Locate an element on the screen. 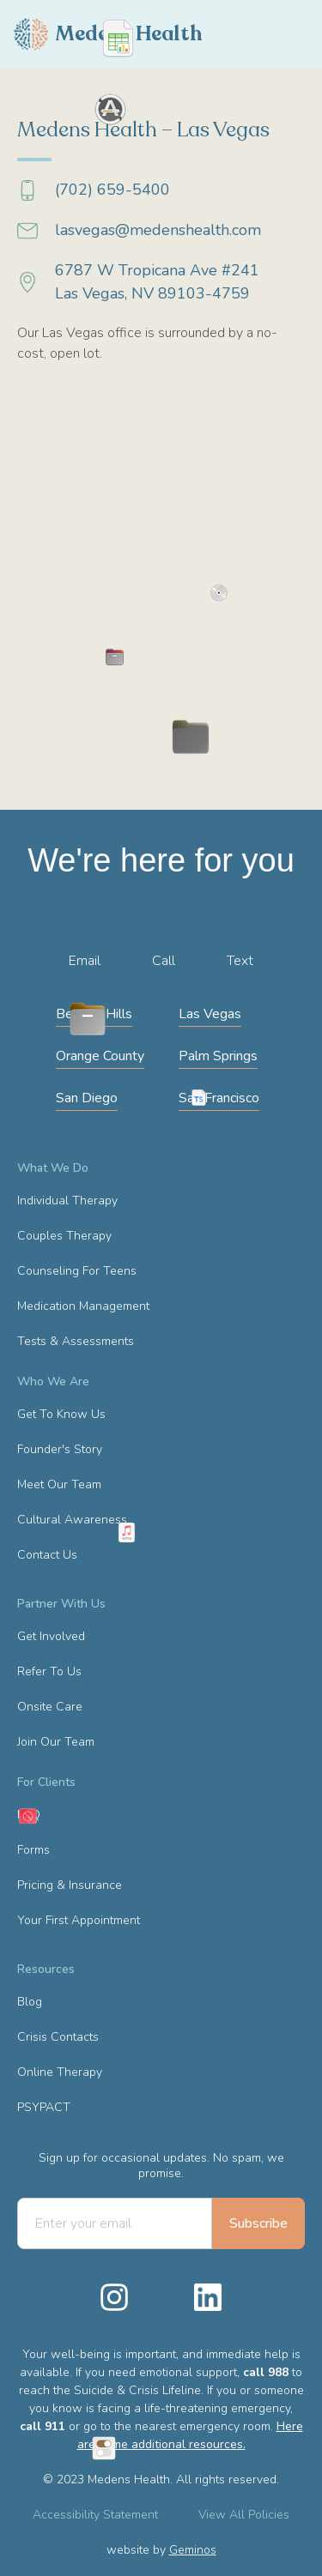 The height and width of the screenshot is (2576, 322). a windows media audio file is located at coordinates (126, 1532).